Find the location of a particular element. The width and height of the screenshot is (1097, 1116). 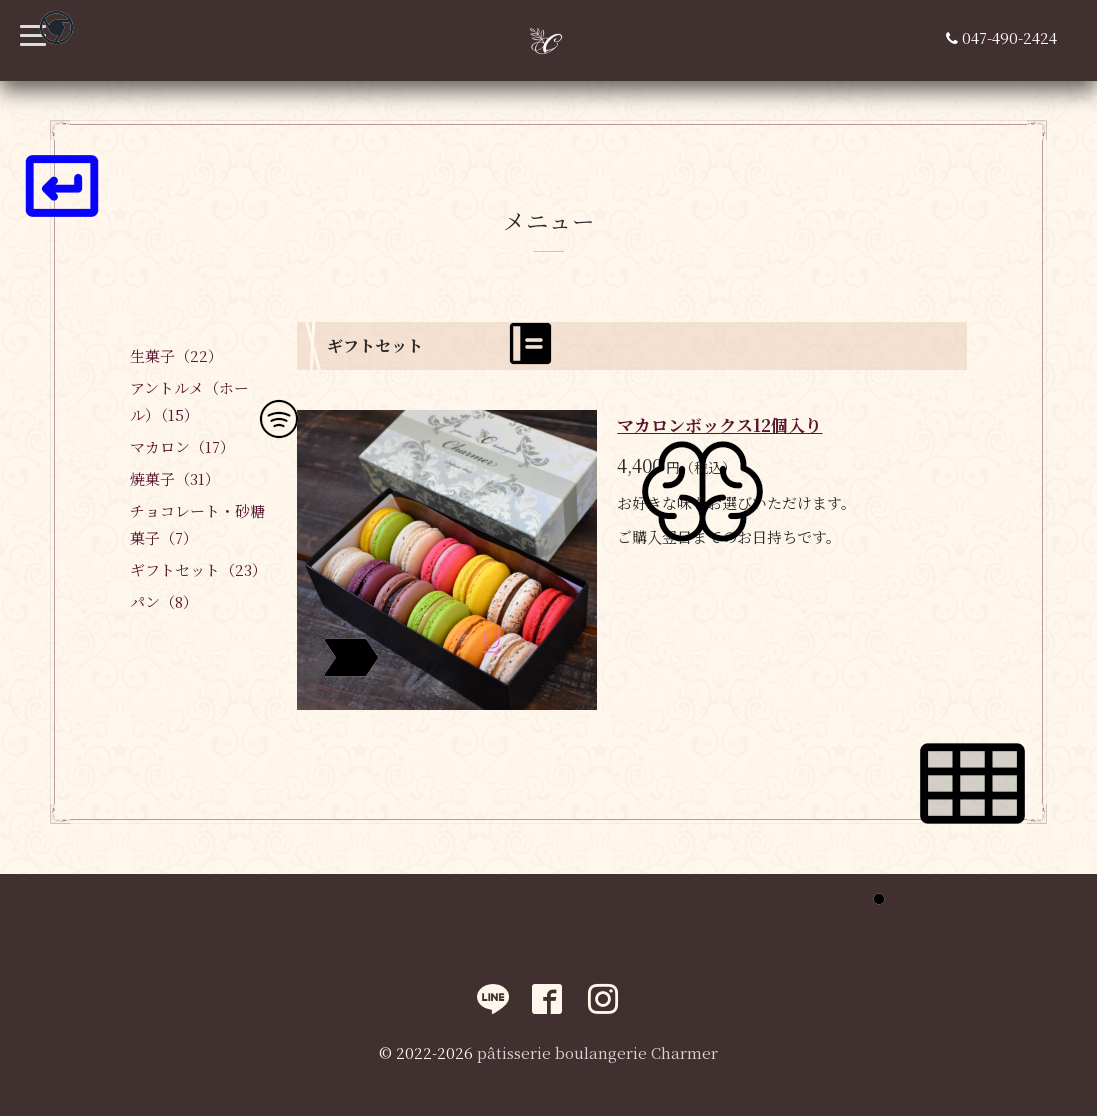

apply underline formatting to selected text is located at coordinates (492, 640).